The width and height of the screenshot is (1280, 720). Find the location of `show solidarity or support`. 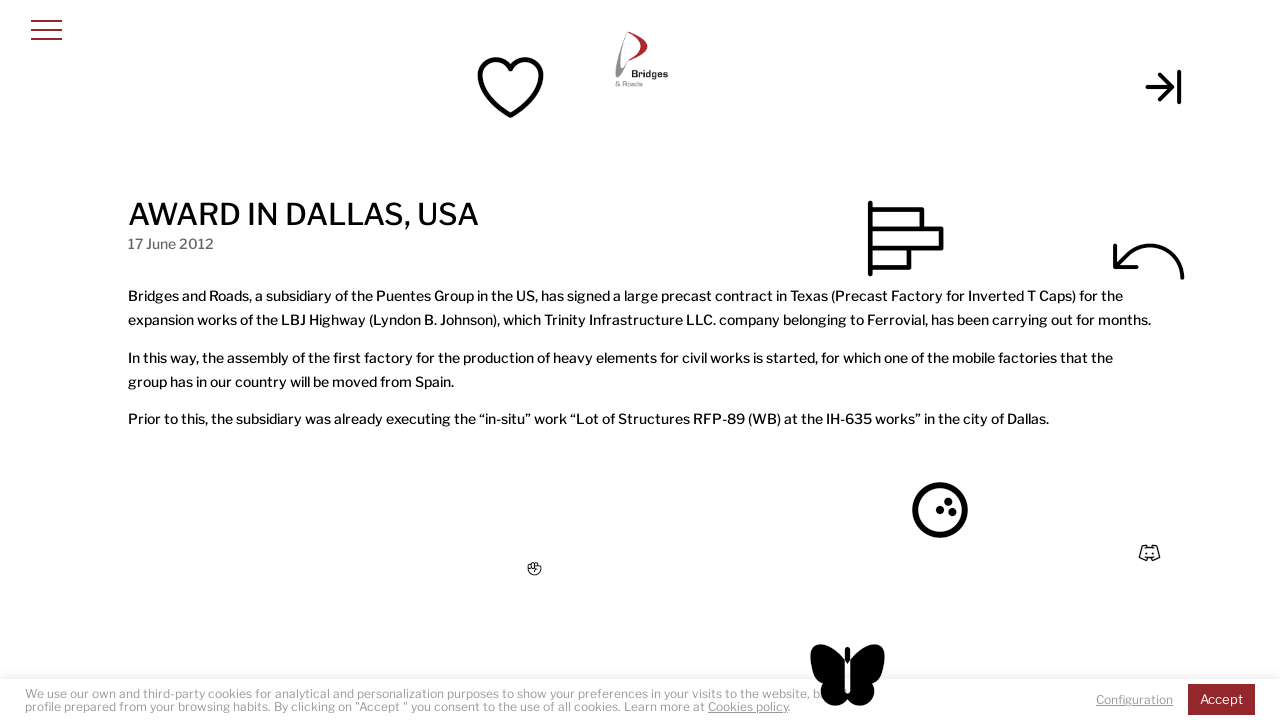

show solidarity or support is located at coordinates (534, 568).